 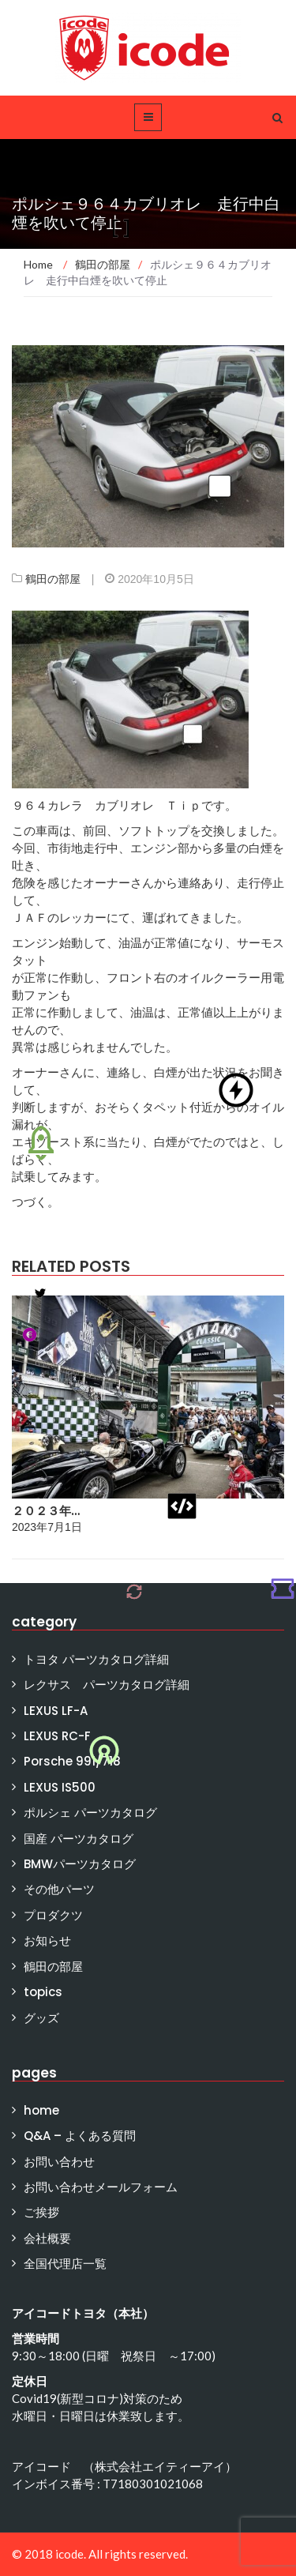 I want to click on view euro currency or payment options, so click(x=29, y=1334).